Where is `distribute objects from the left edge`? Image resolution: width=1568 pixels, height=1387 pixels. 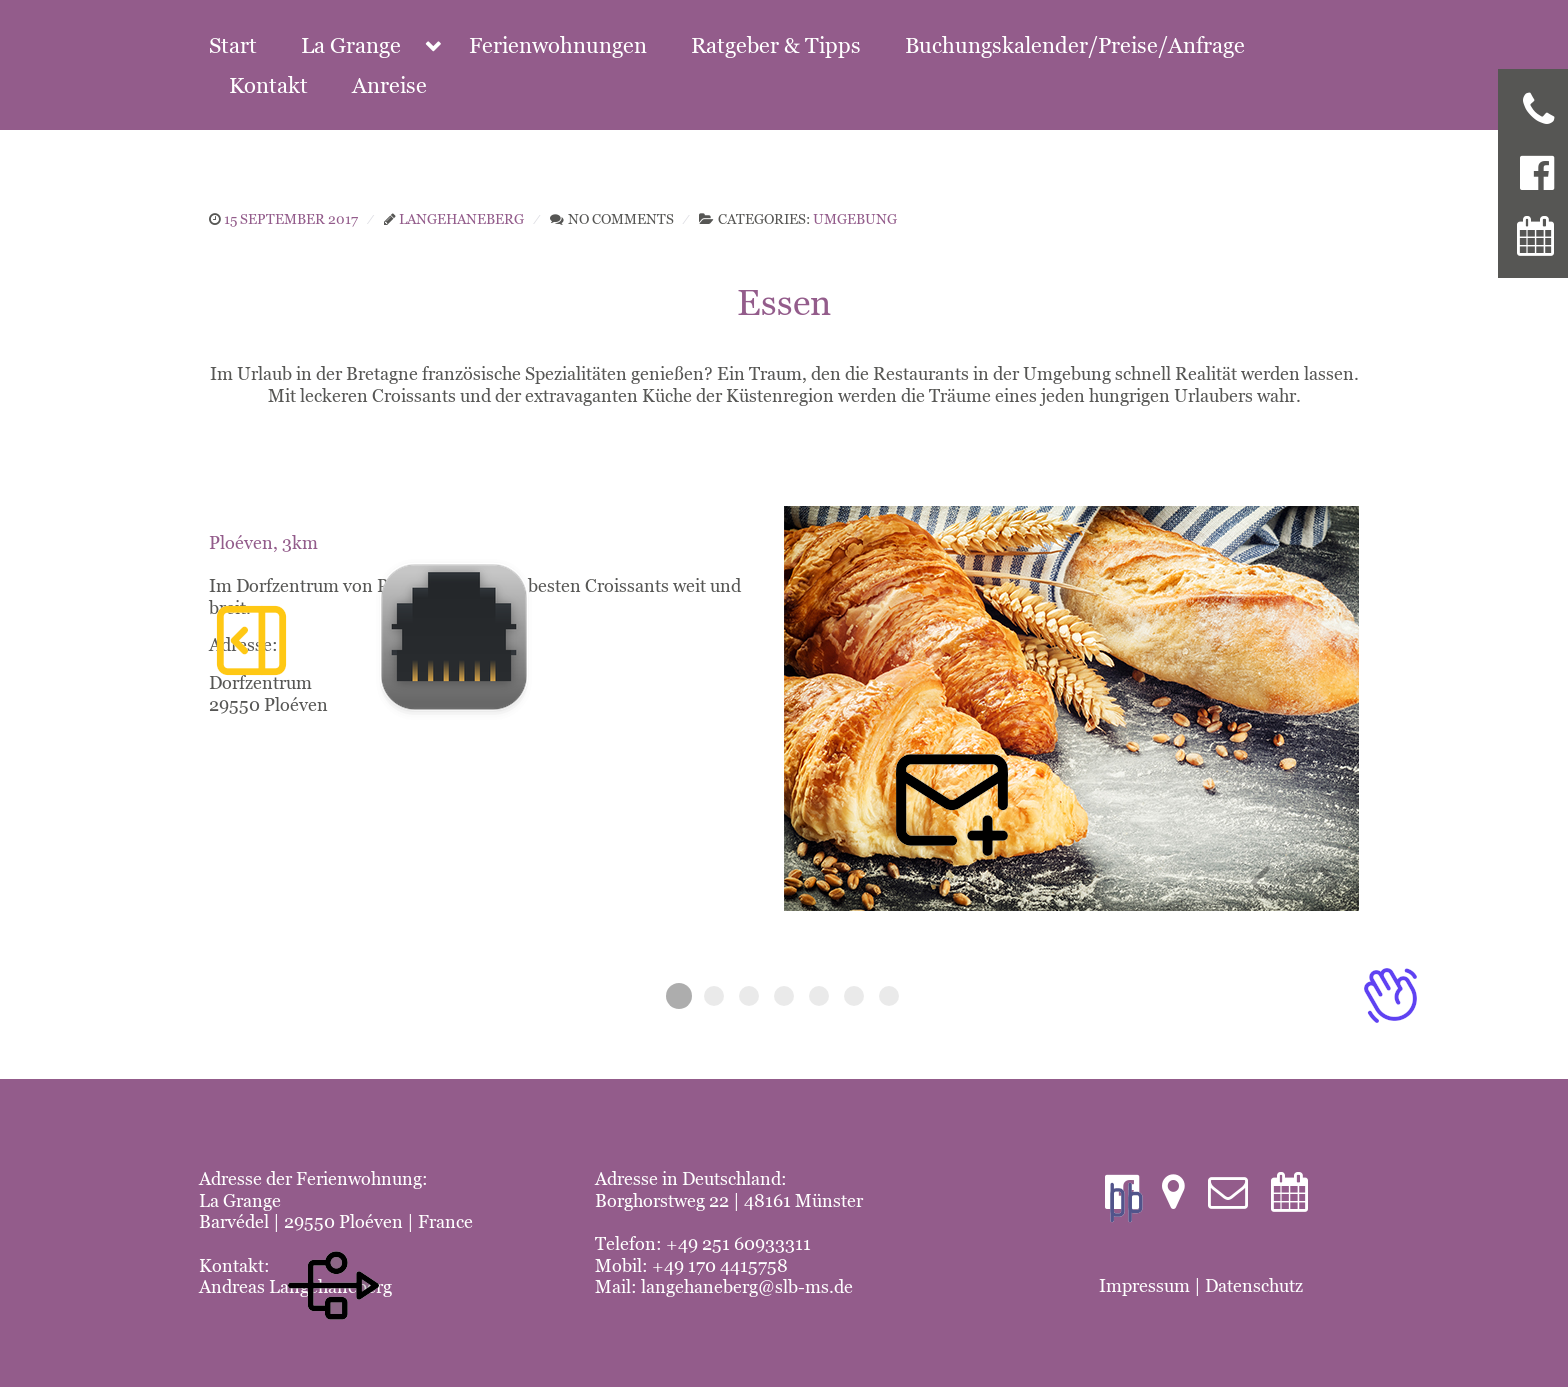 distribute objects from the left edge is located at coordinates (1126, 1202).